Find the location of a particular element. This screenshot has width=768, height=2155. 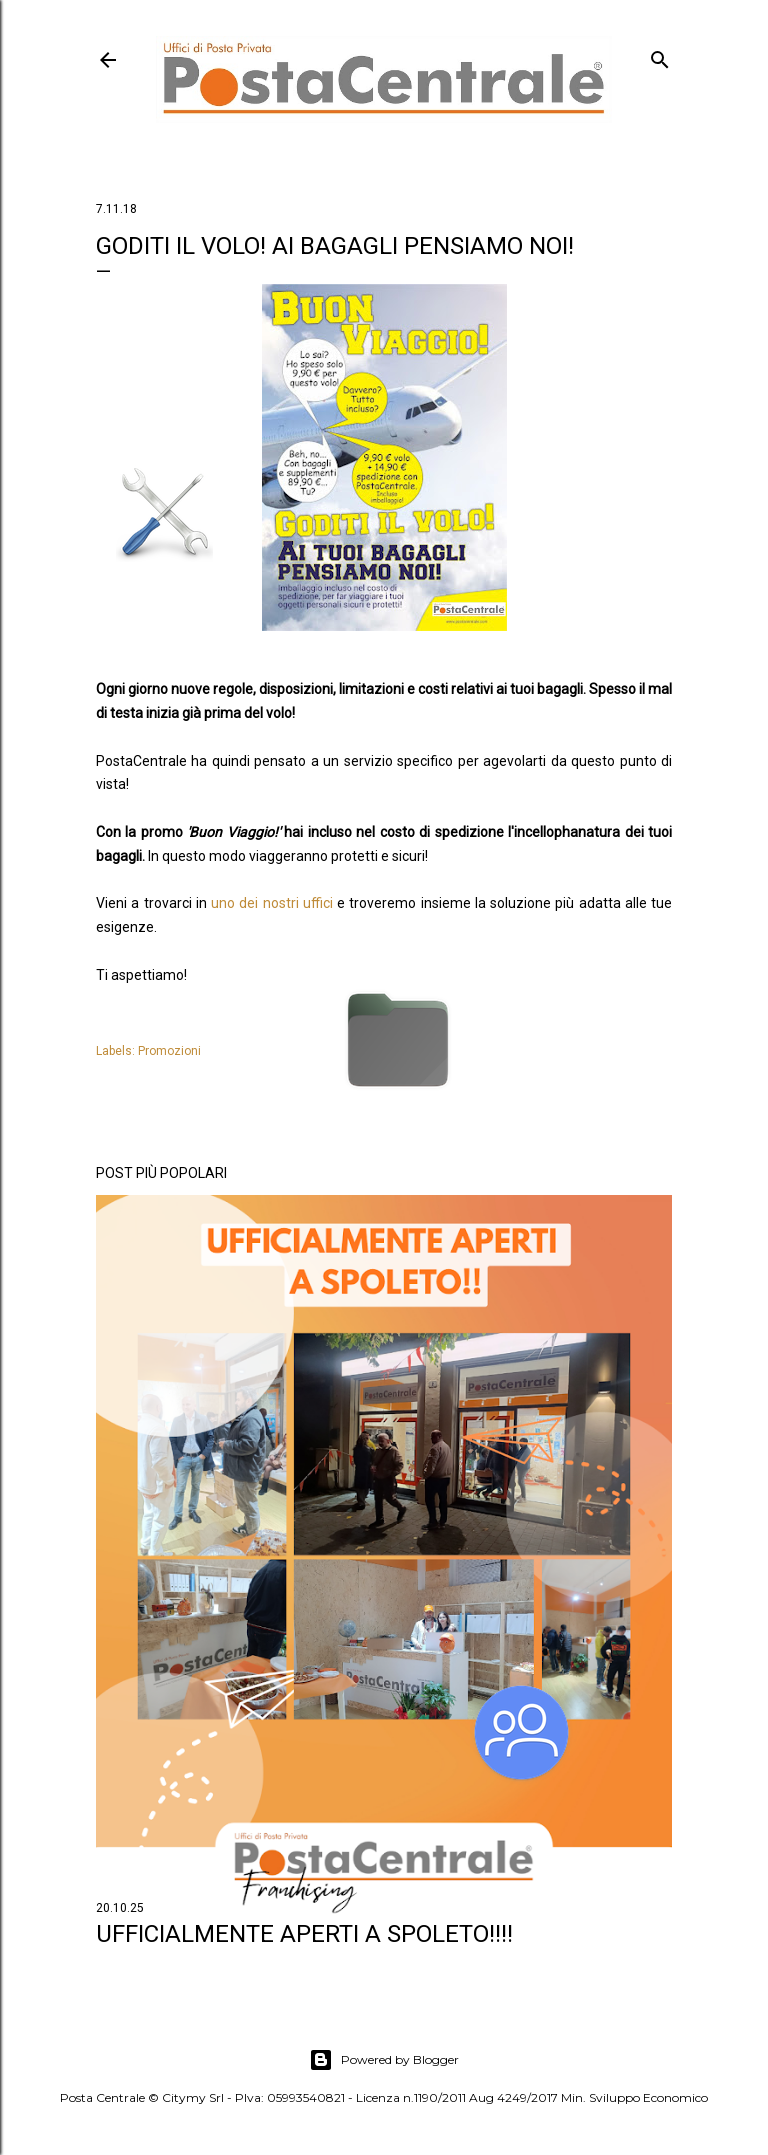

switch user account is located at coordinates (521, 1732).